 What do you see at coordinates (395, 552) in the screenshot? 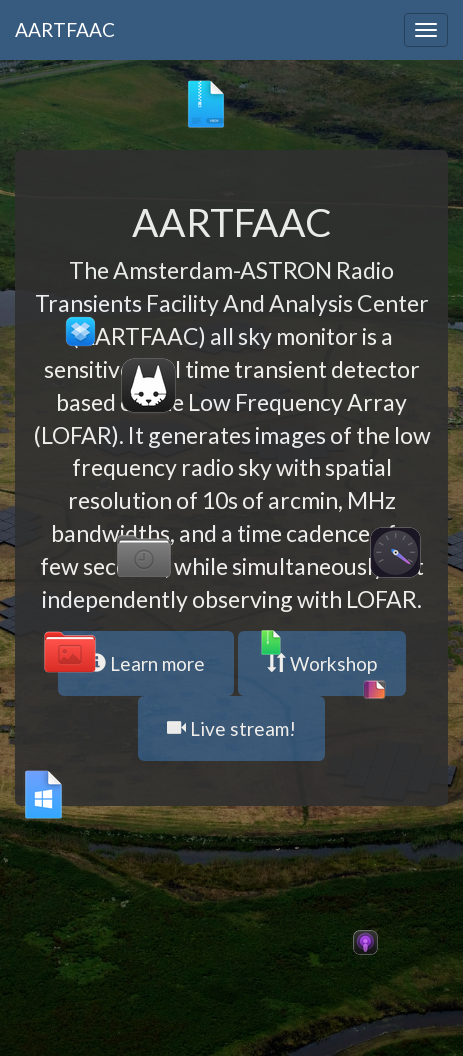
I see `open speedtest app to measure internet speed` at bounding box center [395, 552].